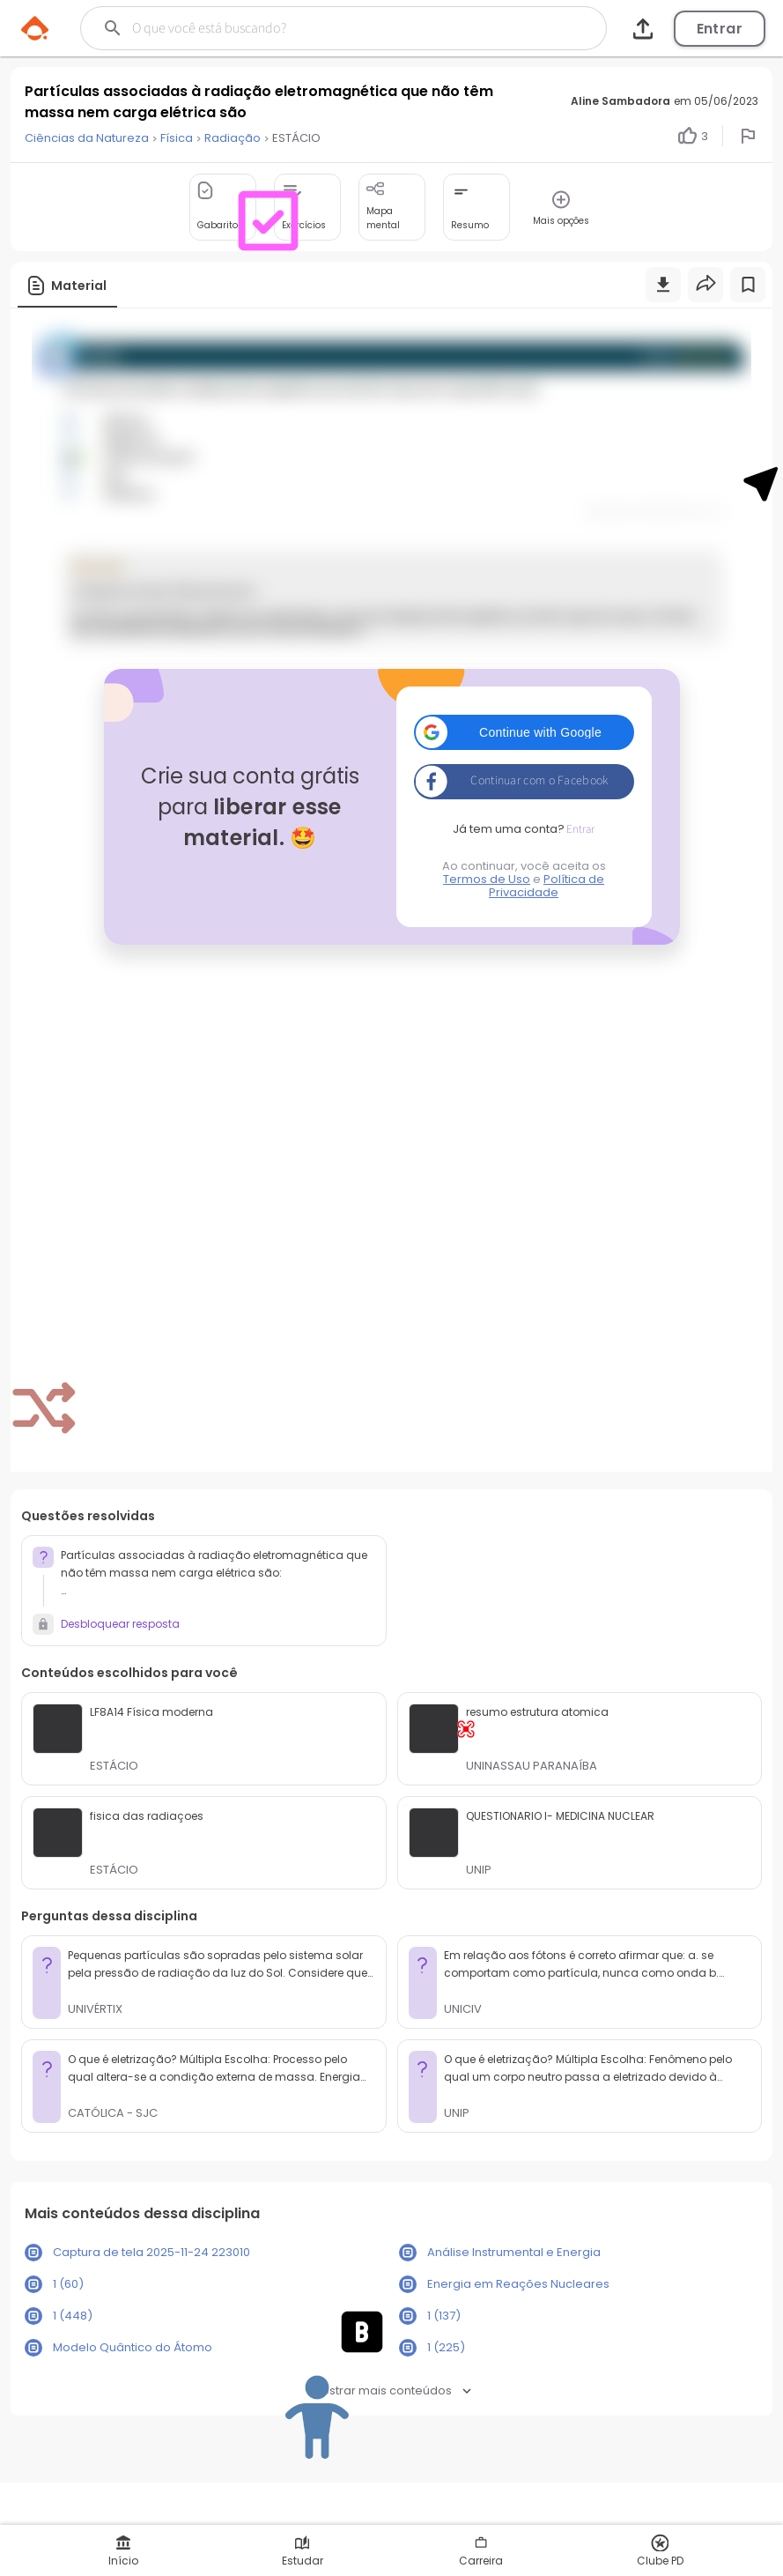 The width and height of the screenshot is (783, 2576). Describe the element at coordinates (466, 1729) in the screenshot. I see `access drone controls` at that location.